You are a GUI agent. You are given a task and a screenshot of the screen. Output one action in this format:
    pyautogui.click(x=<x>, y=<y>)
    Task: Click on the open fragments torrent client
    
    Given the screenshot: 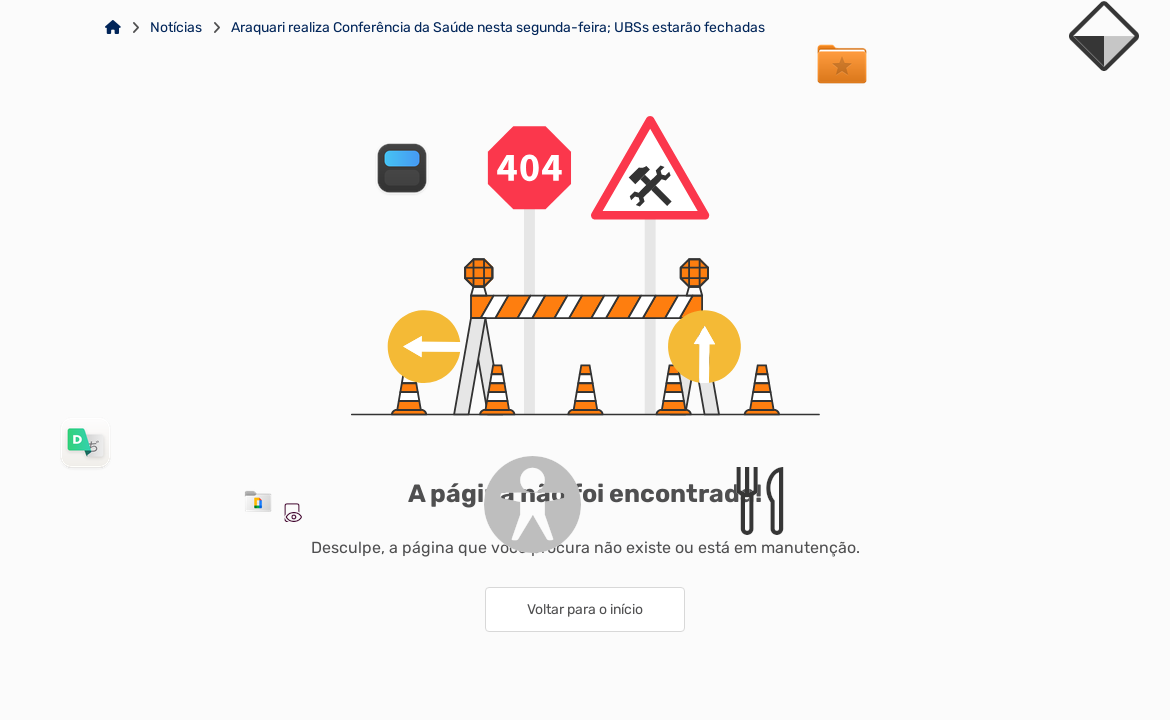 What is the action you would take?
    pyautogui.click(x=1104, y=36)
    